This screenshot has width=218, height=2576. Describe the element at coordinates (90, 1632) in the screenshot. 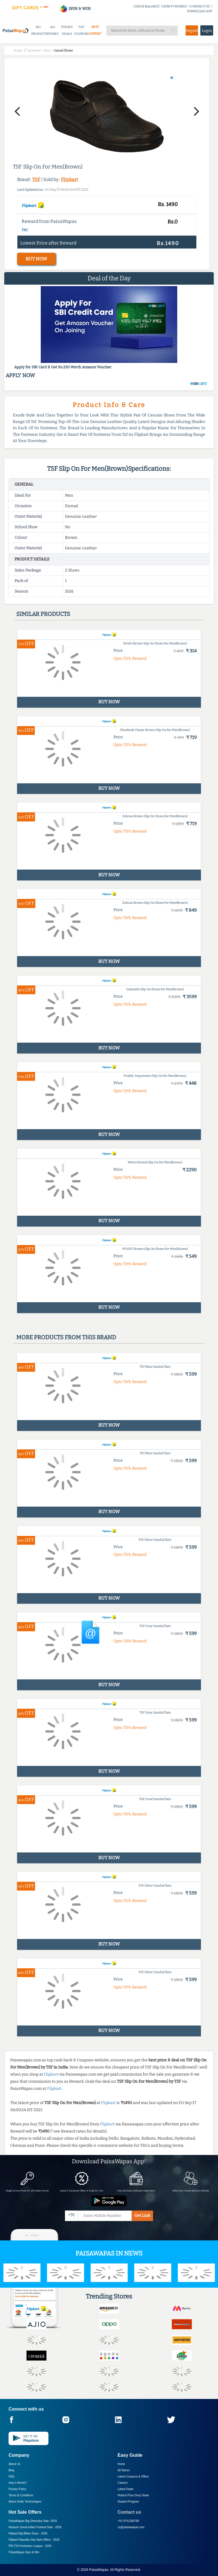

I see `address book or contacts file` at that location.